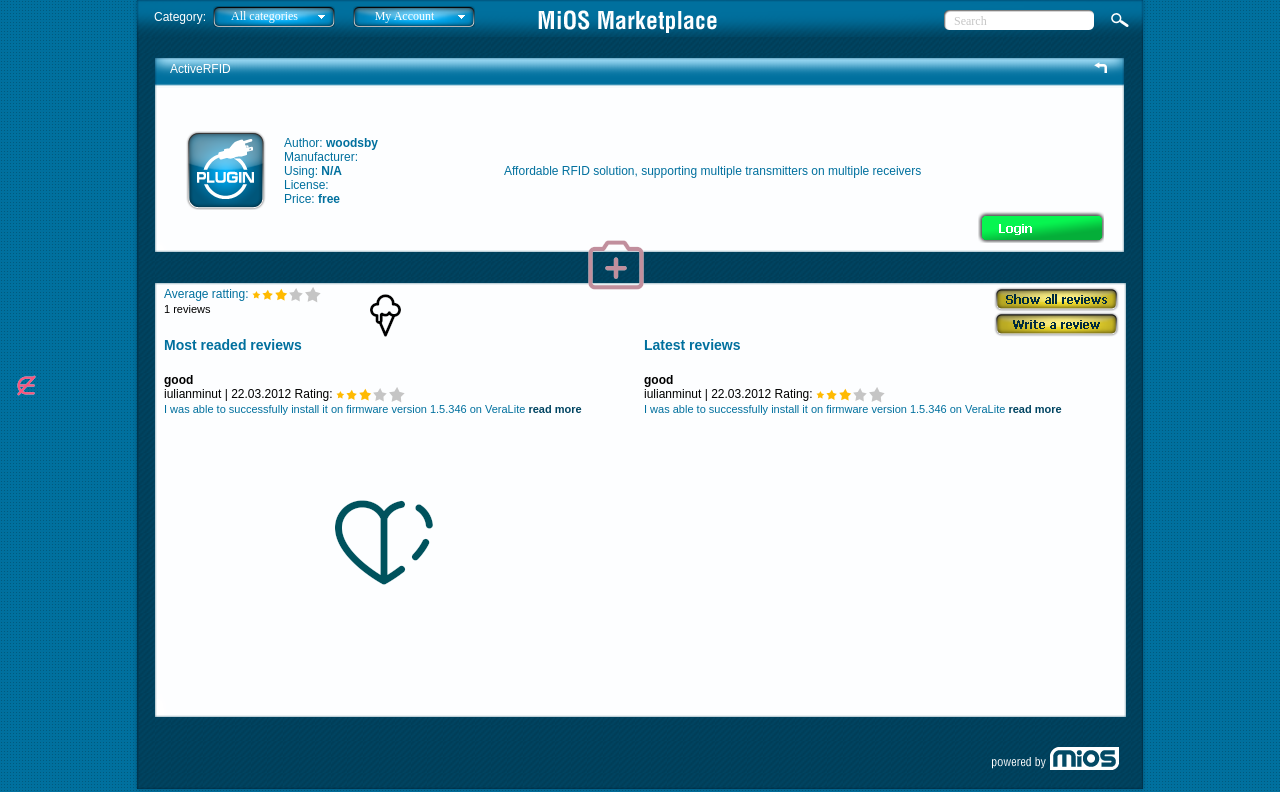 The image size is (1280, 792). What do you see at coordinates (616, 266) in the screenshot?
I see `add a new photo` at bounding box center [616, 266].